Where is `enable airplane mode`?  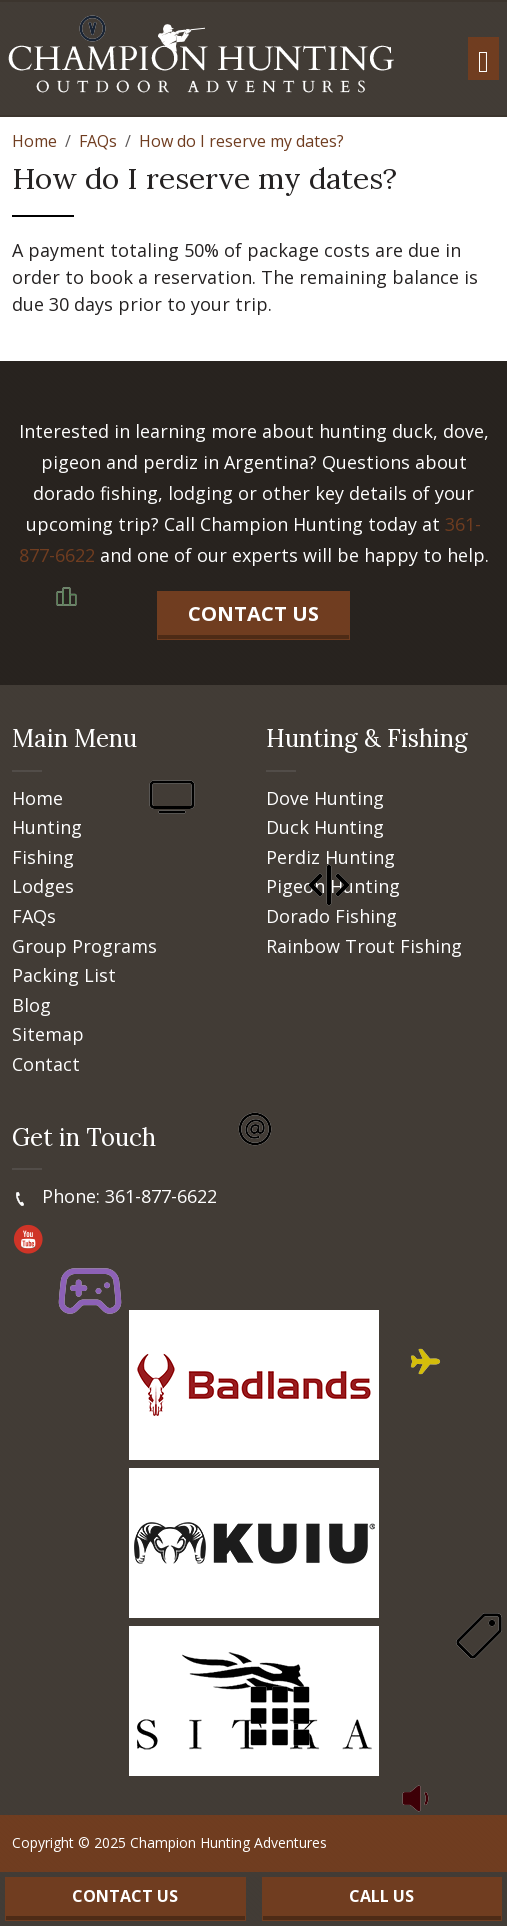
enable airplane mode is located at coordinates (425, 1361).